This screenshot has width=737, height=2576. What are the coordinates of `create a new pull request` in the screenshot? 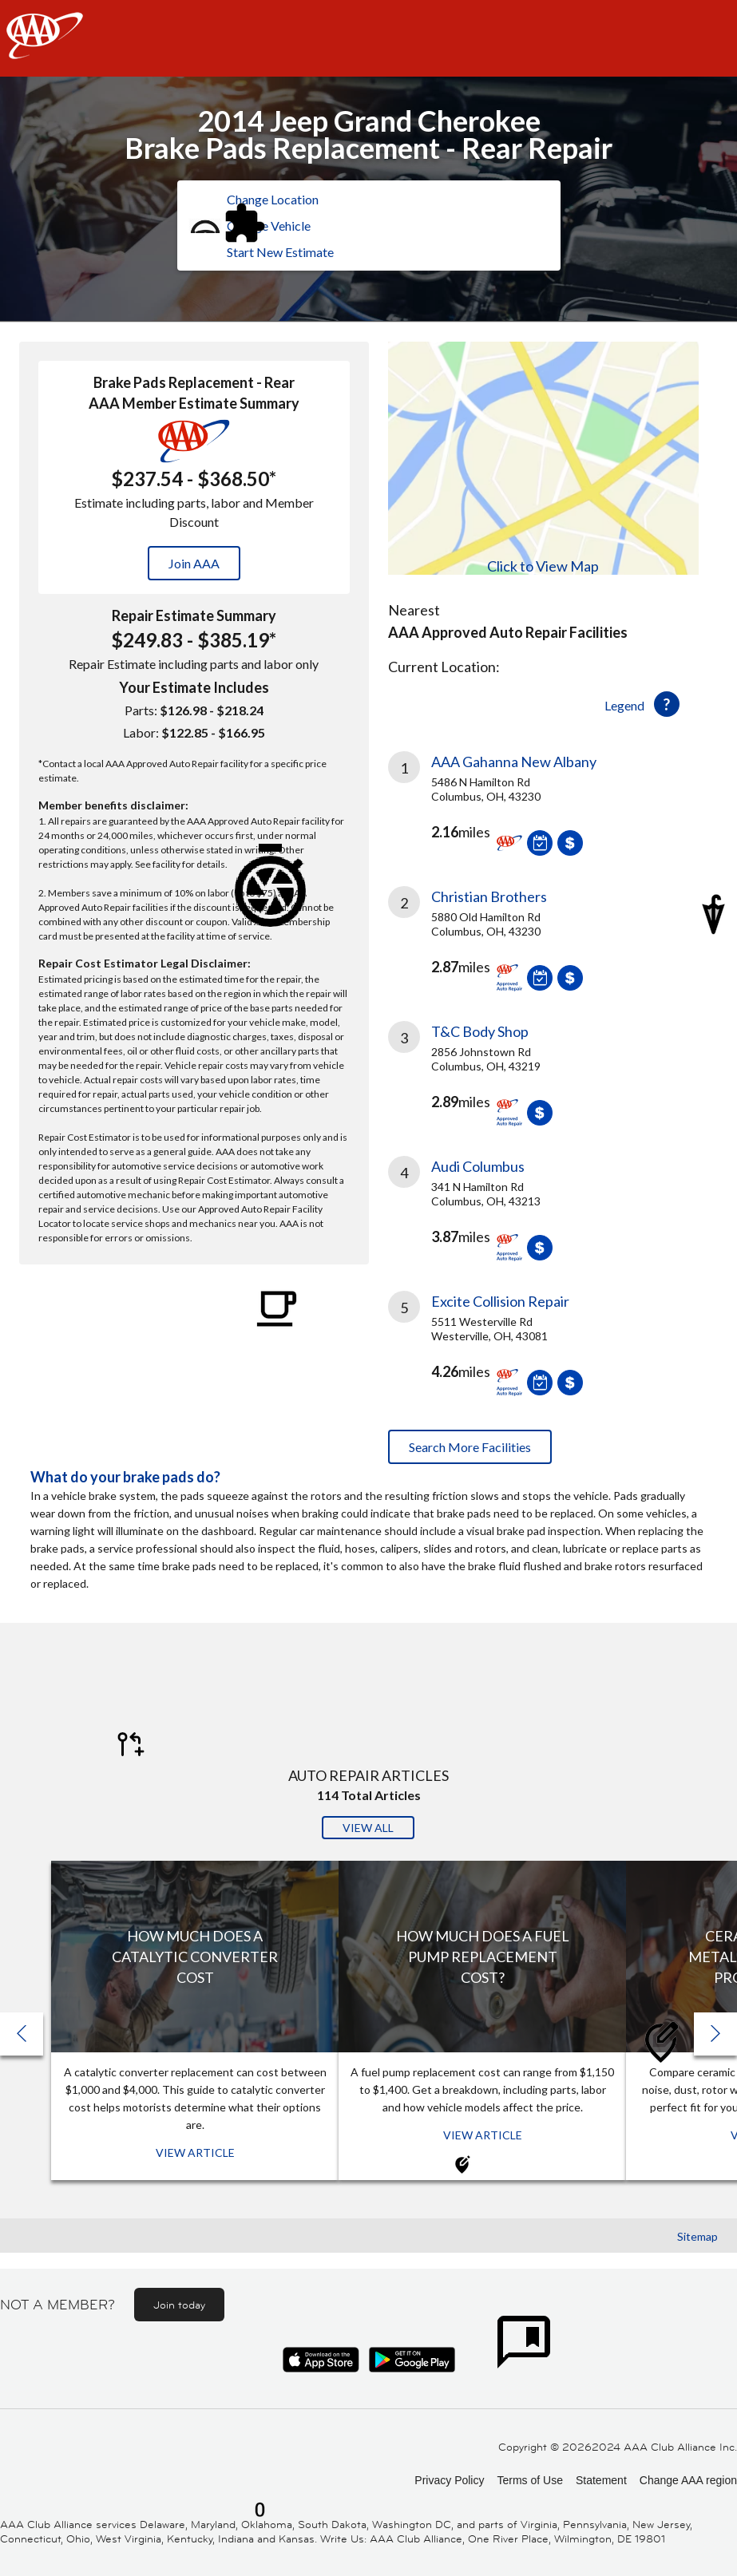 It's located at (131, 1744).